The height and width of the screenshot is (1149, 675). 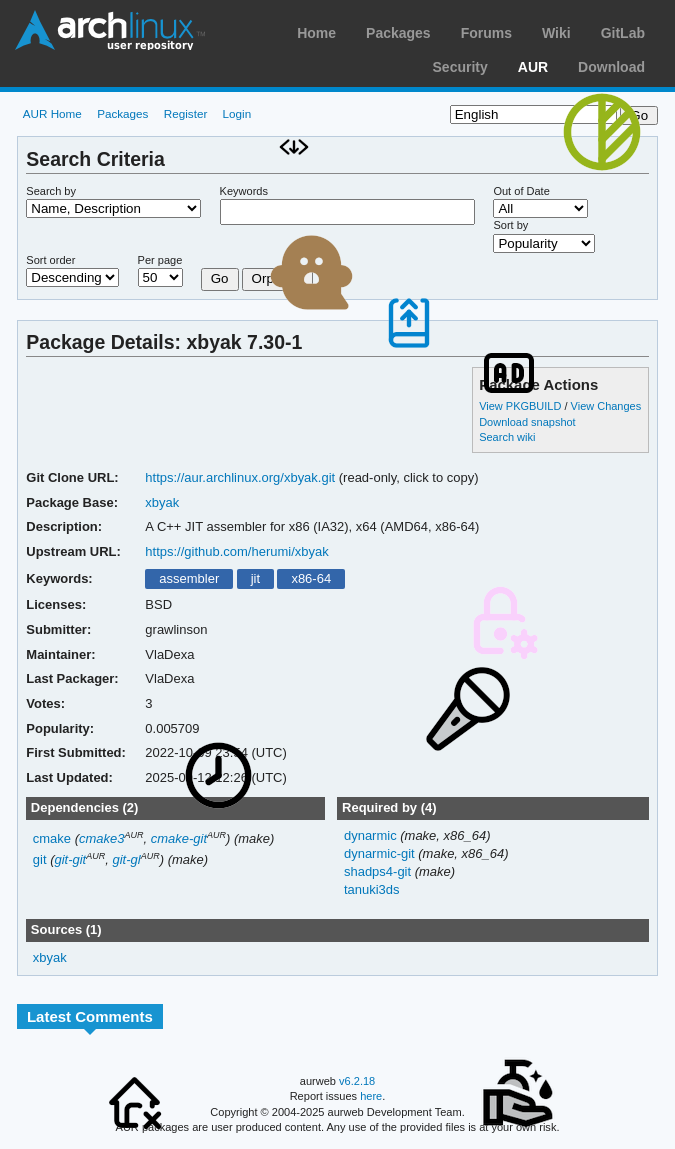 What do you see at coordinates (500, 620) in the screenshot?
I see `access security settings` at bounding box center [500, 620].